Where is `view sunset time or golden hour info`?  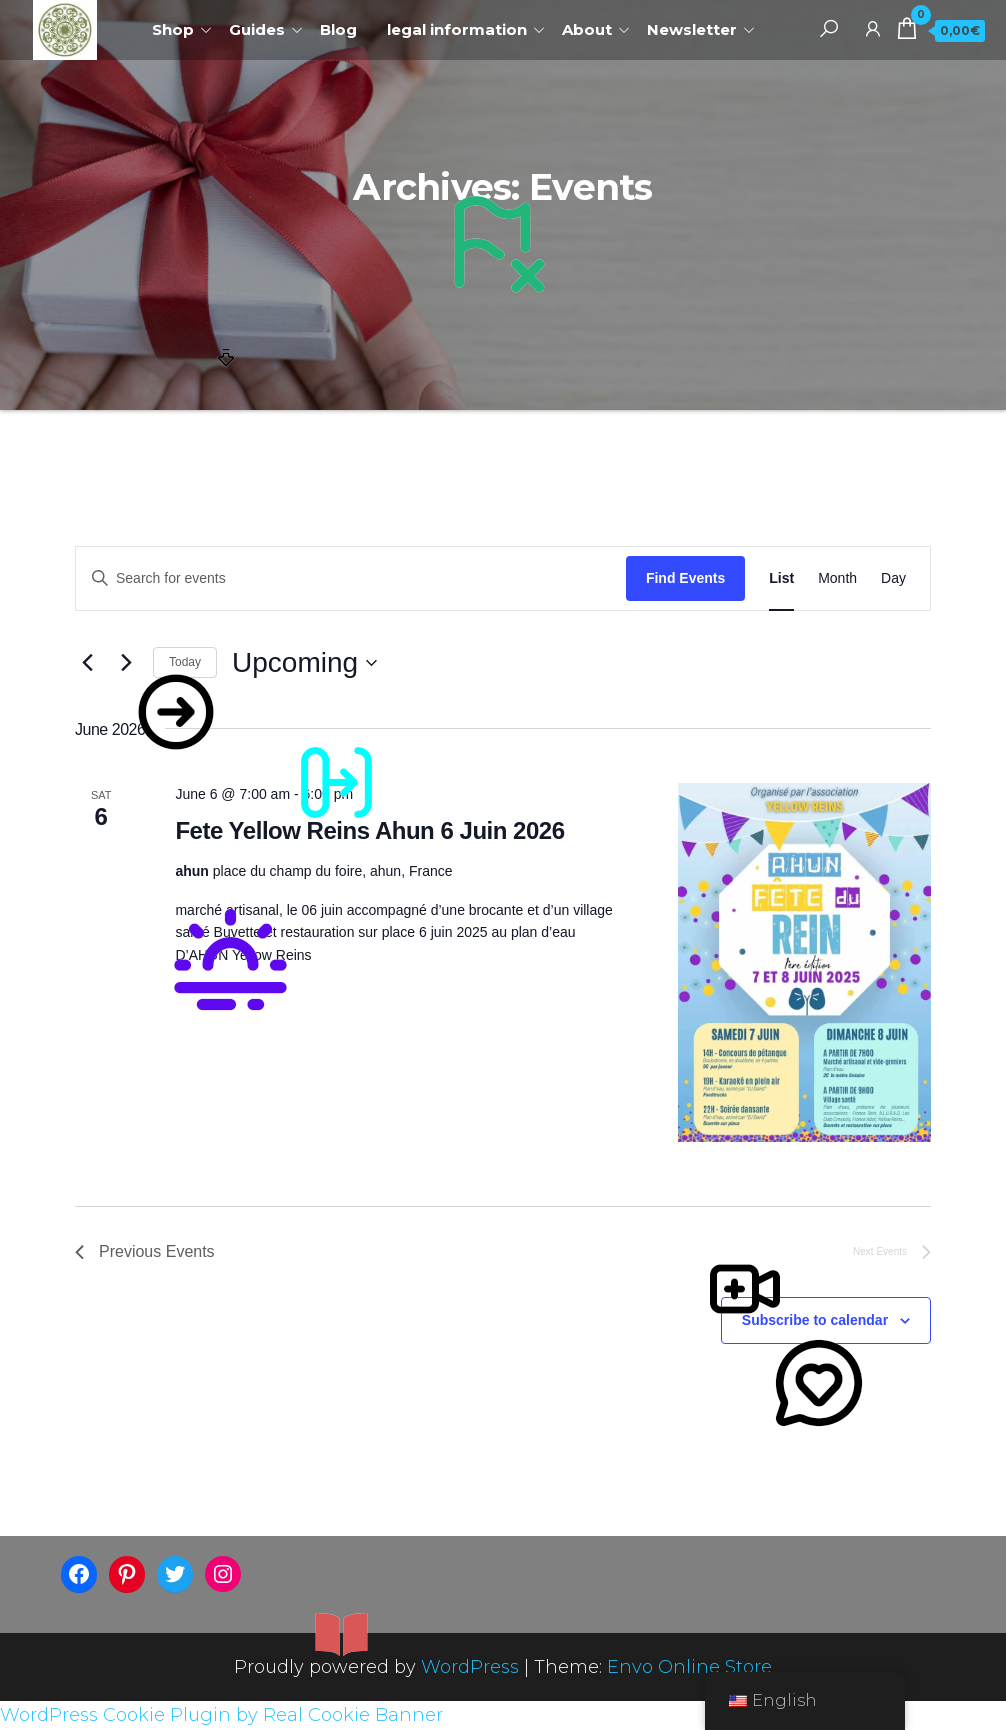
view sunset time or golden hour info is located at coordinates (230, 959).